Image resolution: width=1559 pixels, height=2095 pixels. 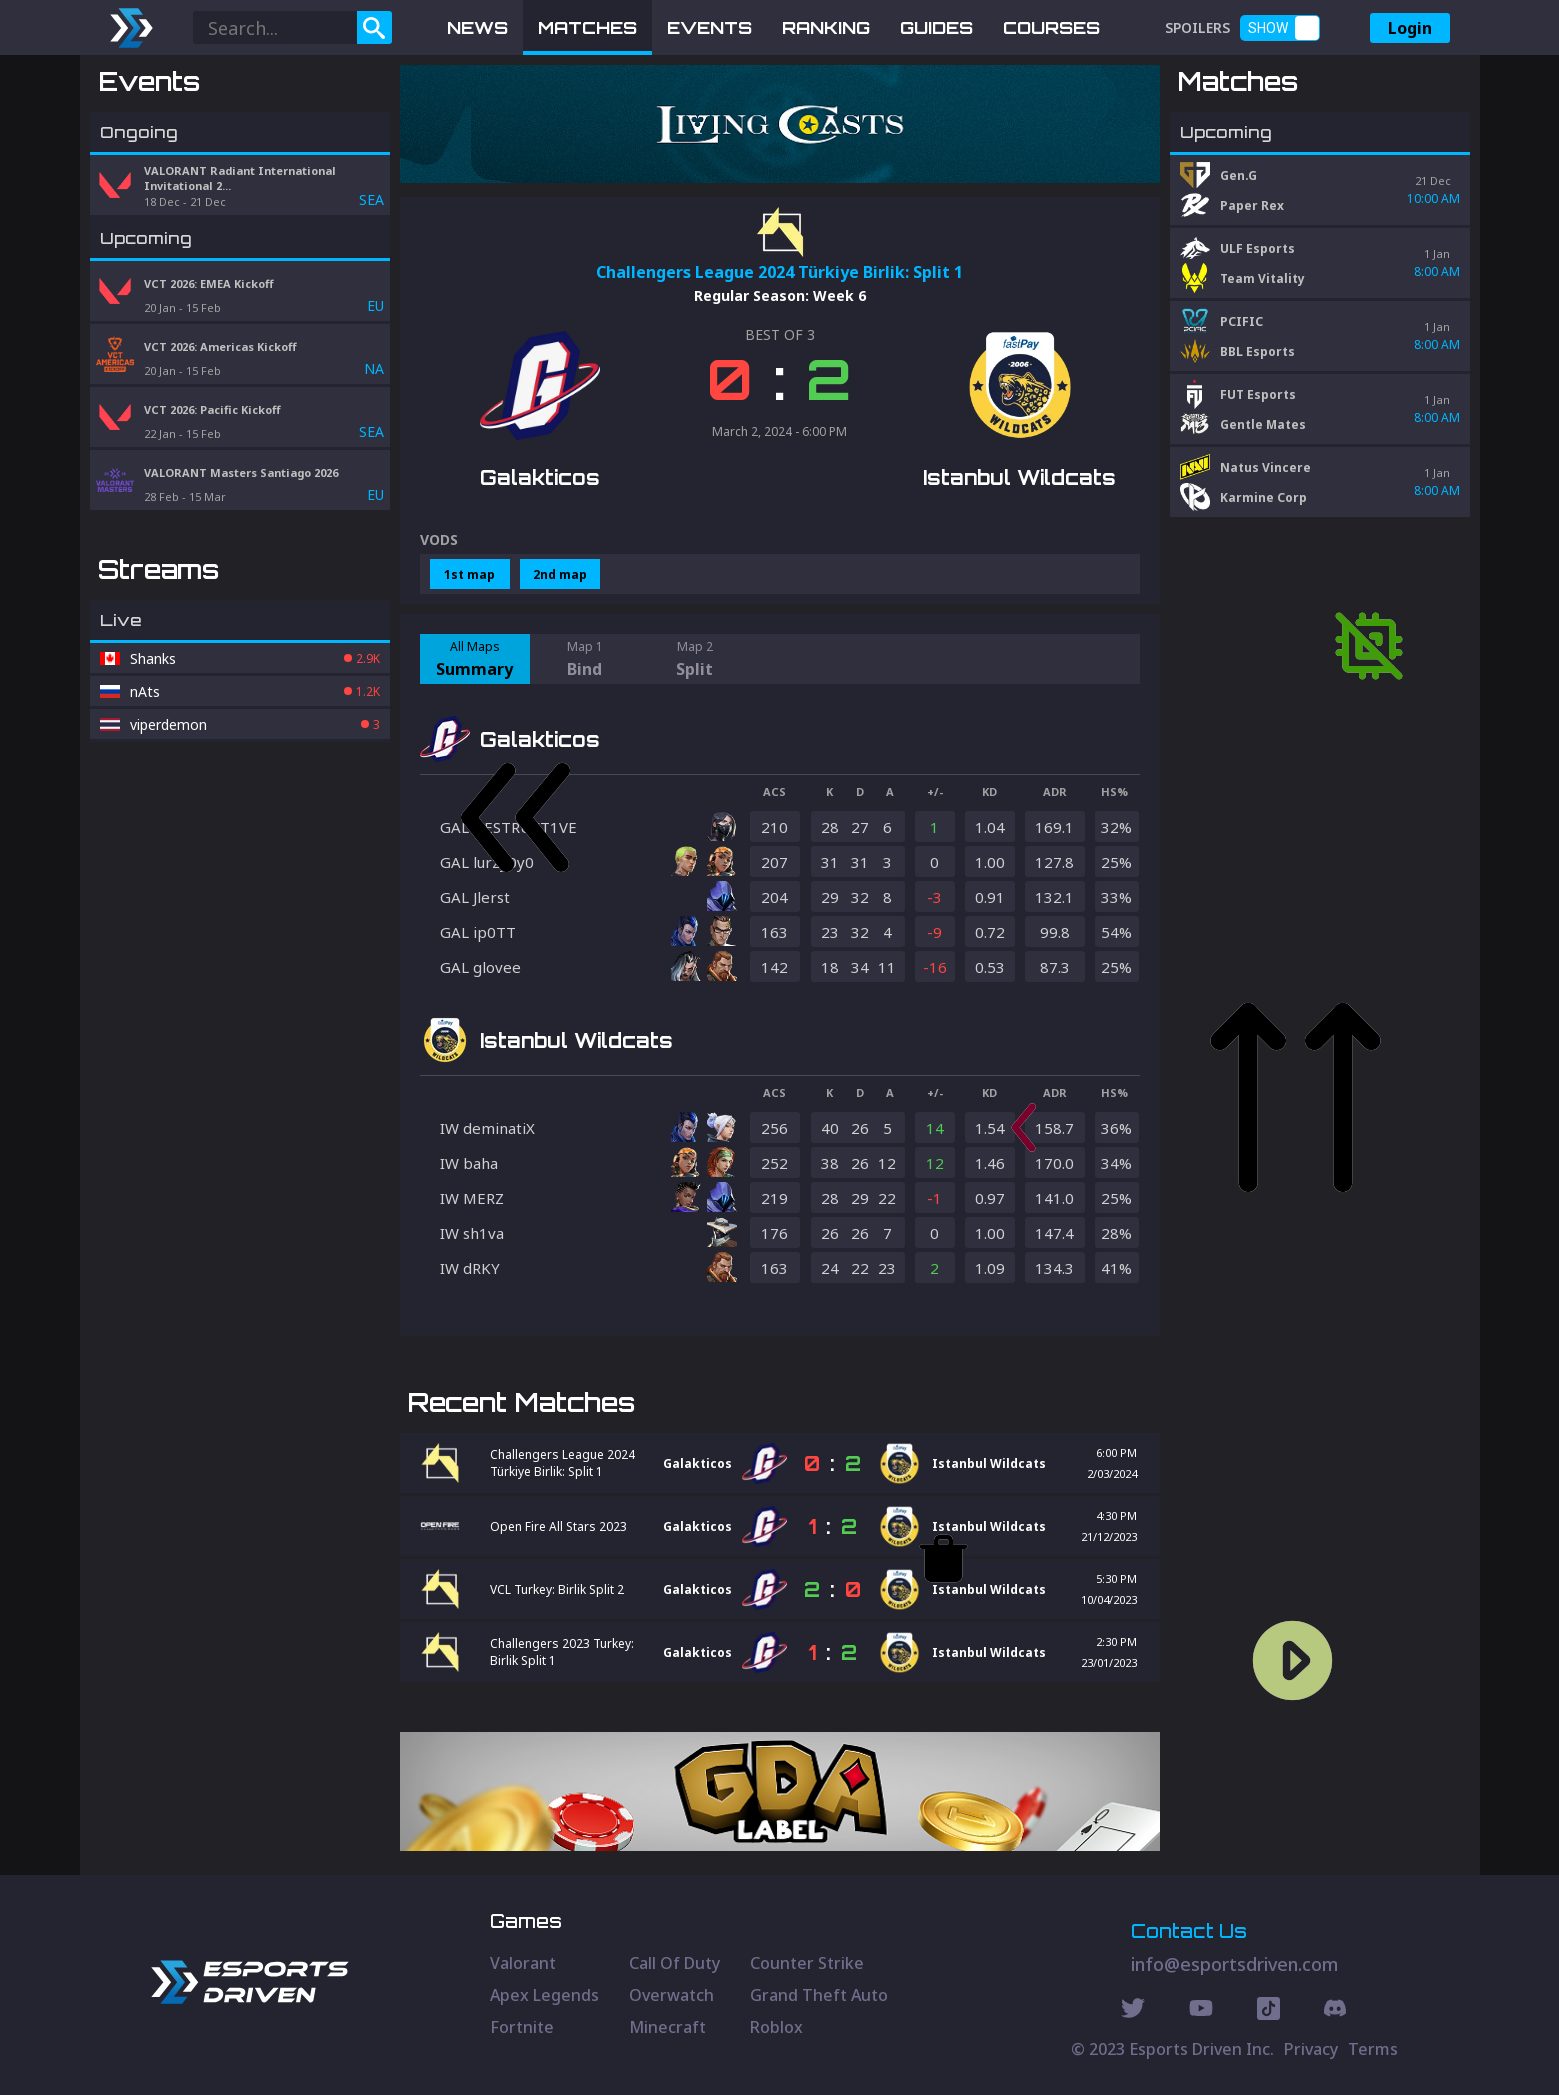 What do you see at coordinates (1295, 1097) in the screenshot?
I see `sort items in ascending order` at bounding box center [1295, 1097].